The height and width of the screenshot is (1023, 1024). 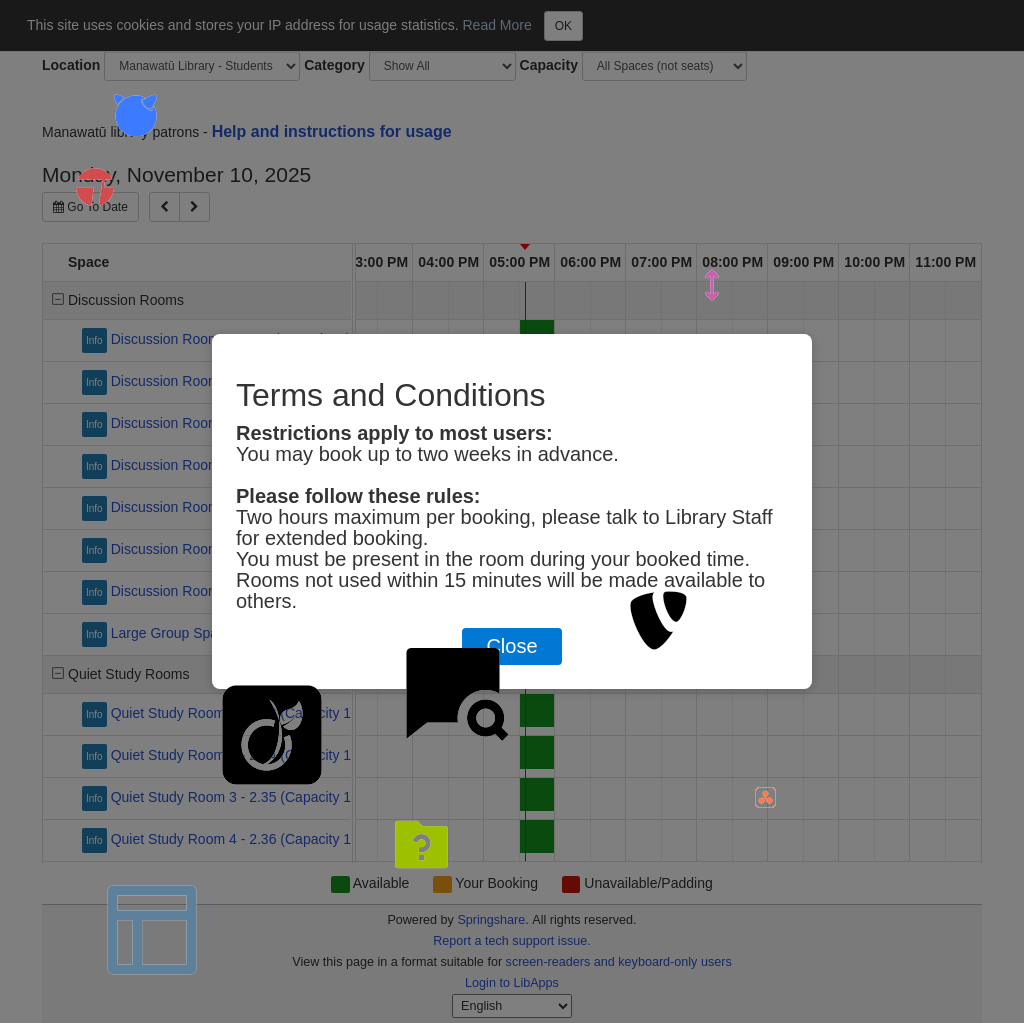 What do you see at coordinates (765, 797) in the screenshot?
I see `open DaVinci Resolve video editing software` at bounding box center [765, 797].